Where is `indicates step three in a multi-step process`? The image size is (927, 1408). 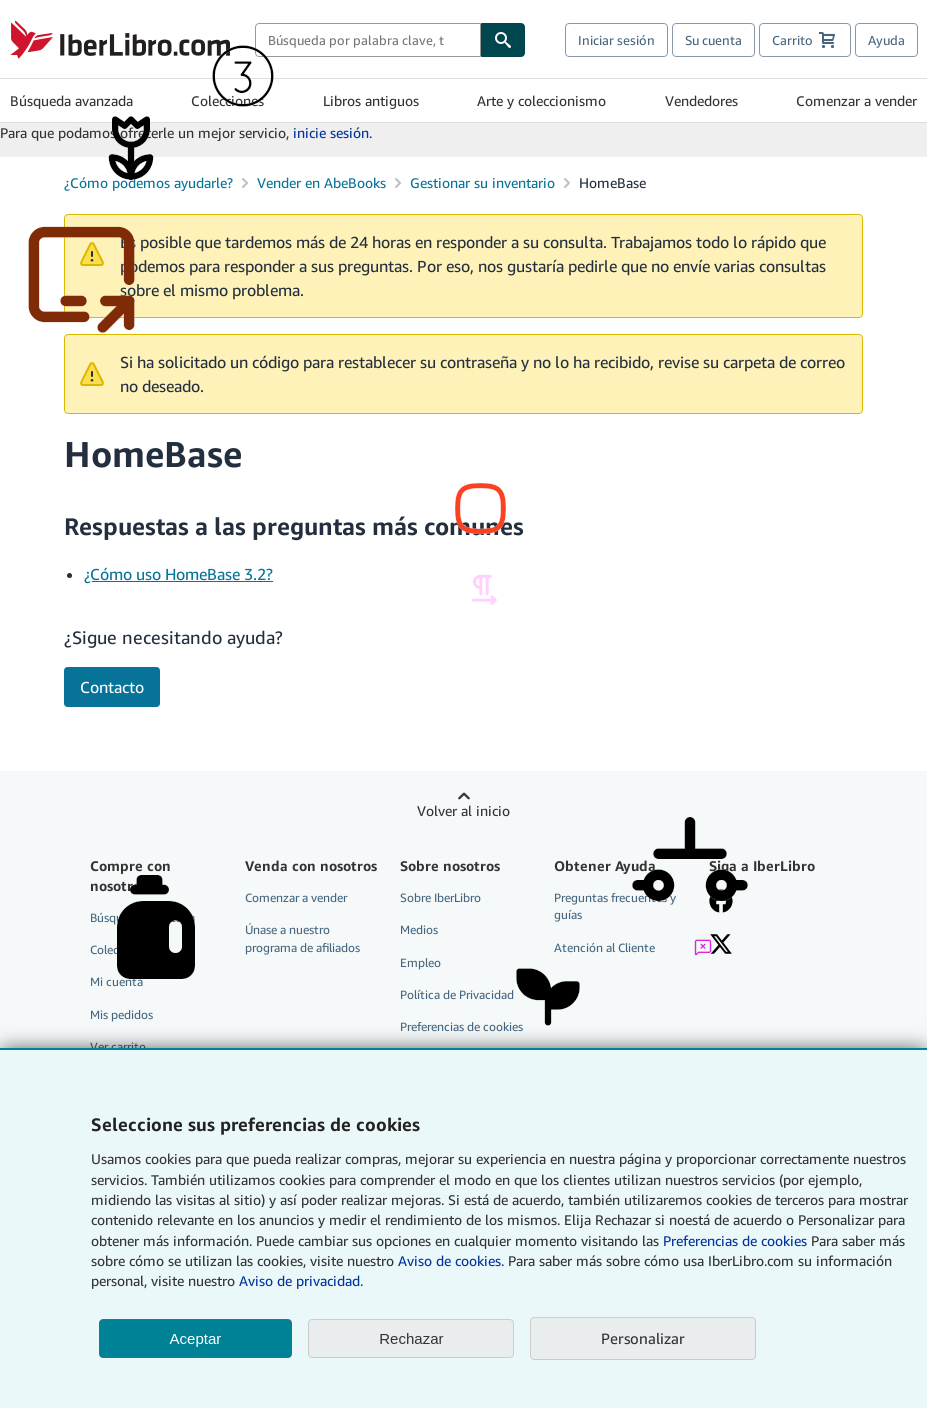 indicates step three in a multi-step process is located at coordinates (243, 76).